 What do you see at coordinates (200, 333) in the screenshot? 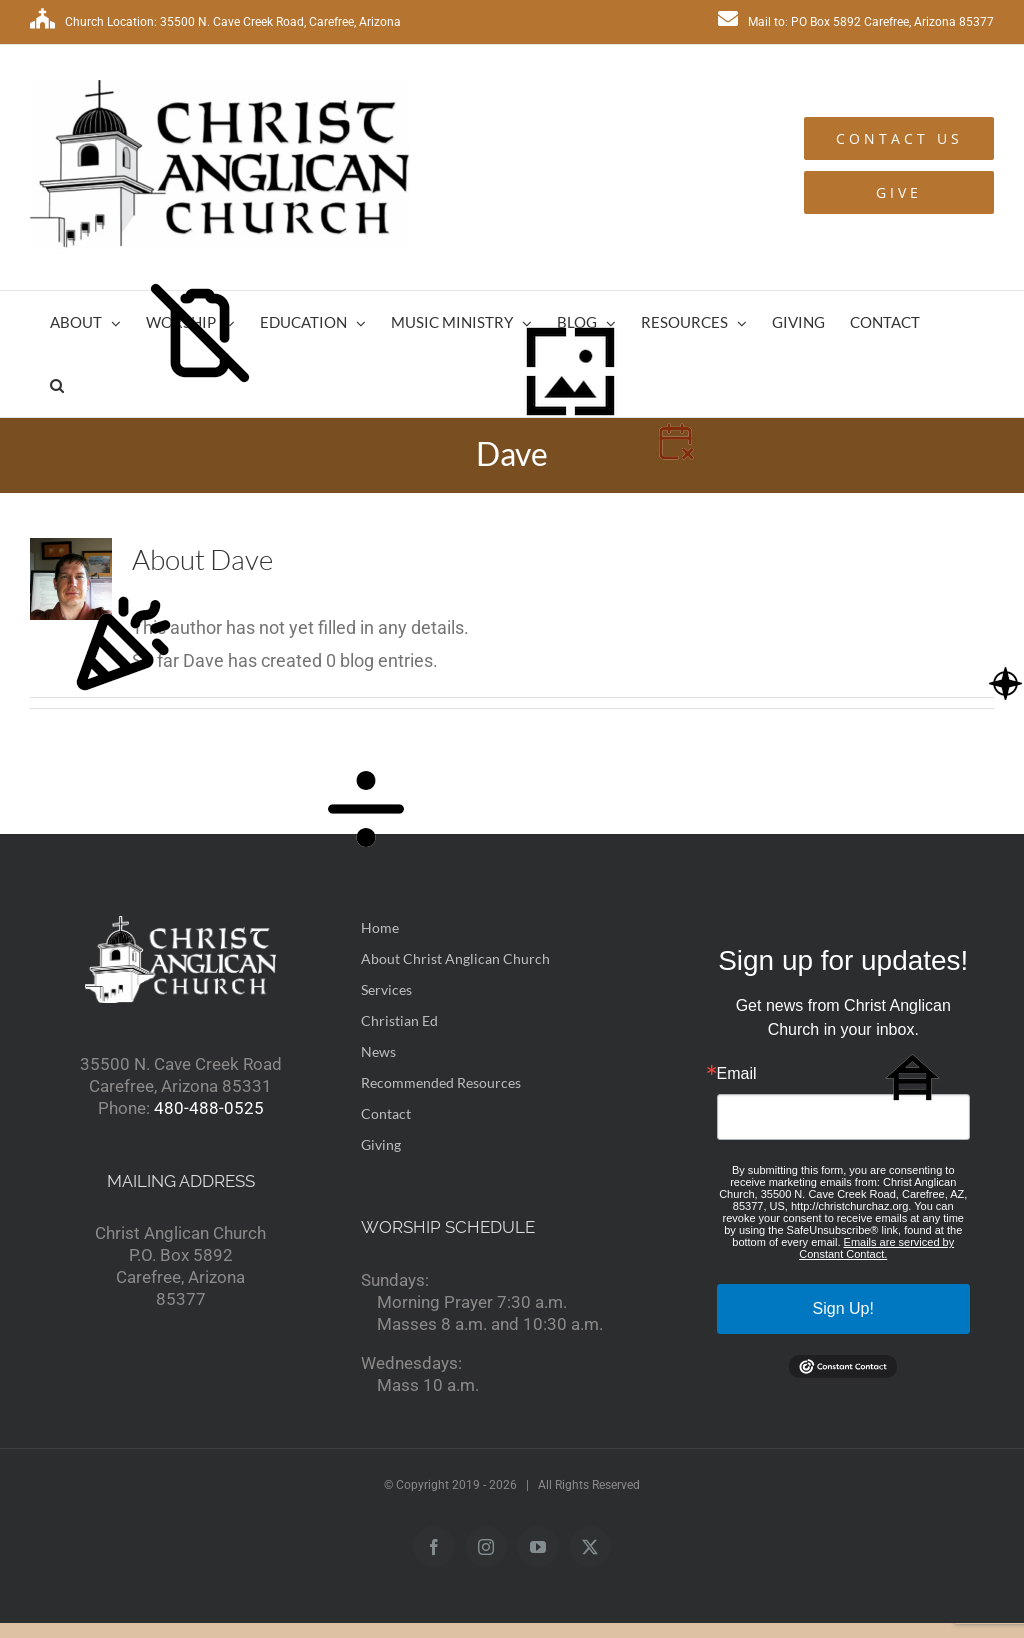
I see `battery unavailable or disabled` at bounding box center [200, 333].